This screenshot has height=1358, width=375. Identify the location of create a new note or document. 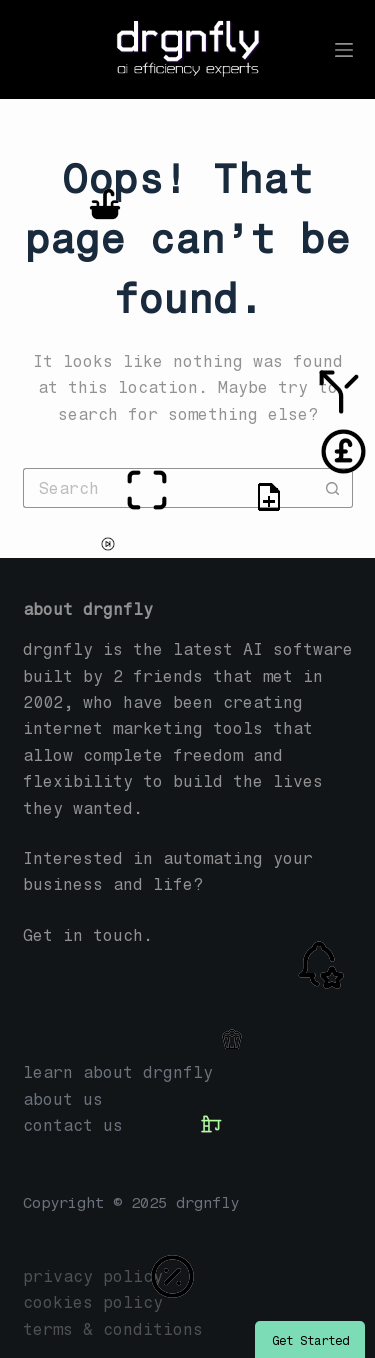
(269, 497).